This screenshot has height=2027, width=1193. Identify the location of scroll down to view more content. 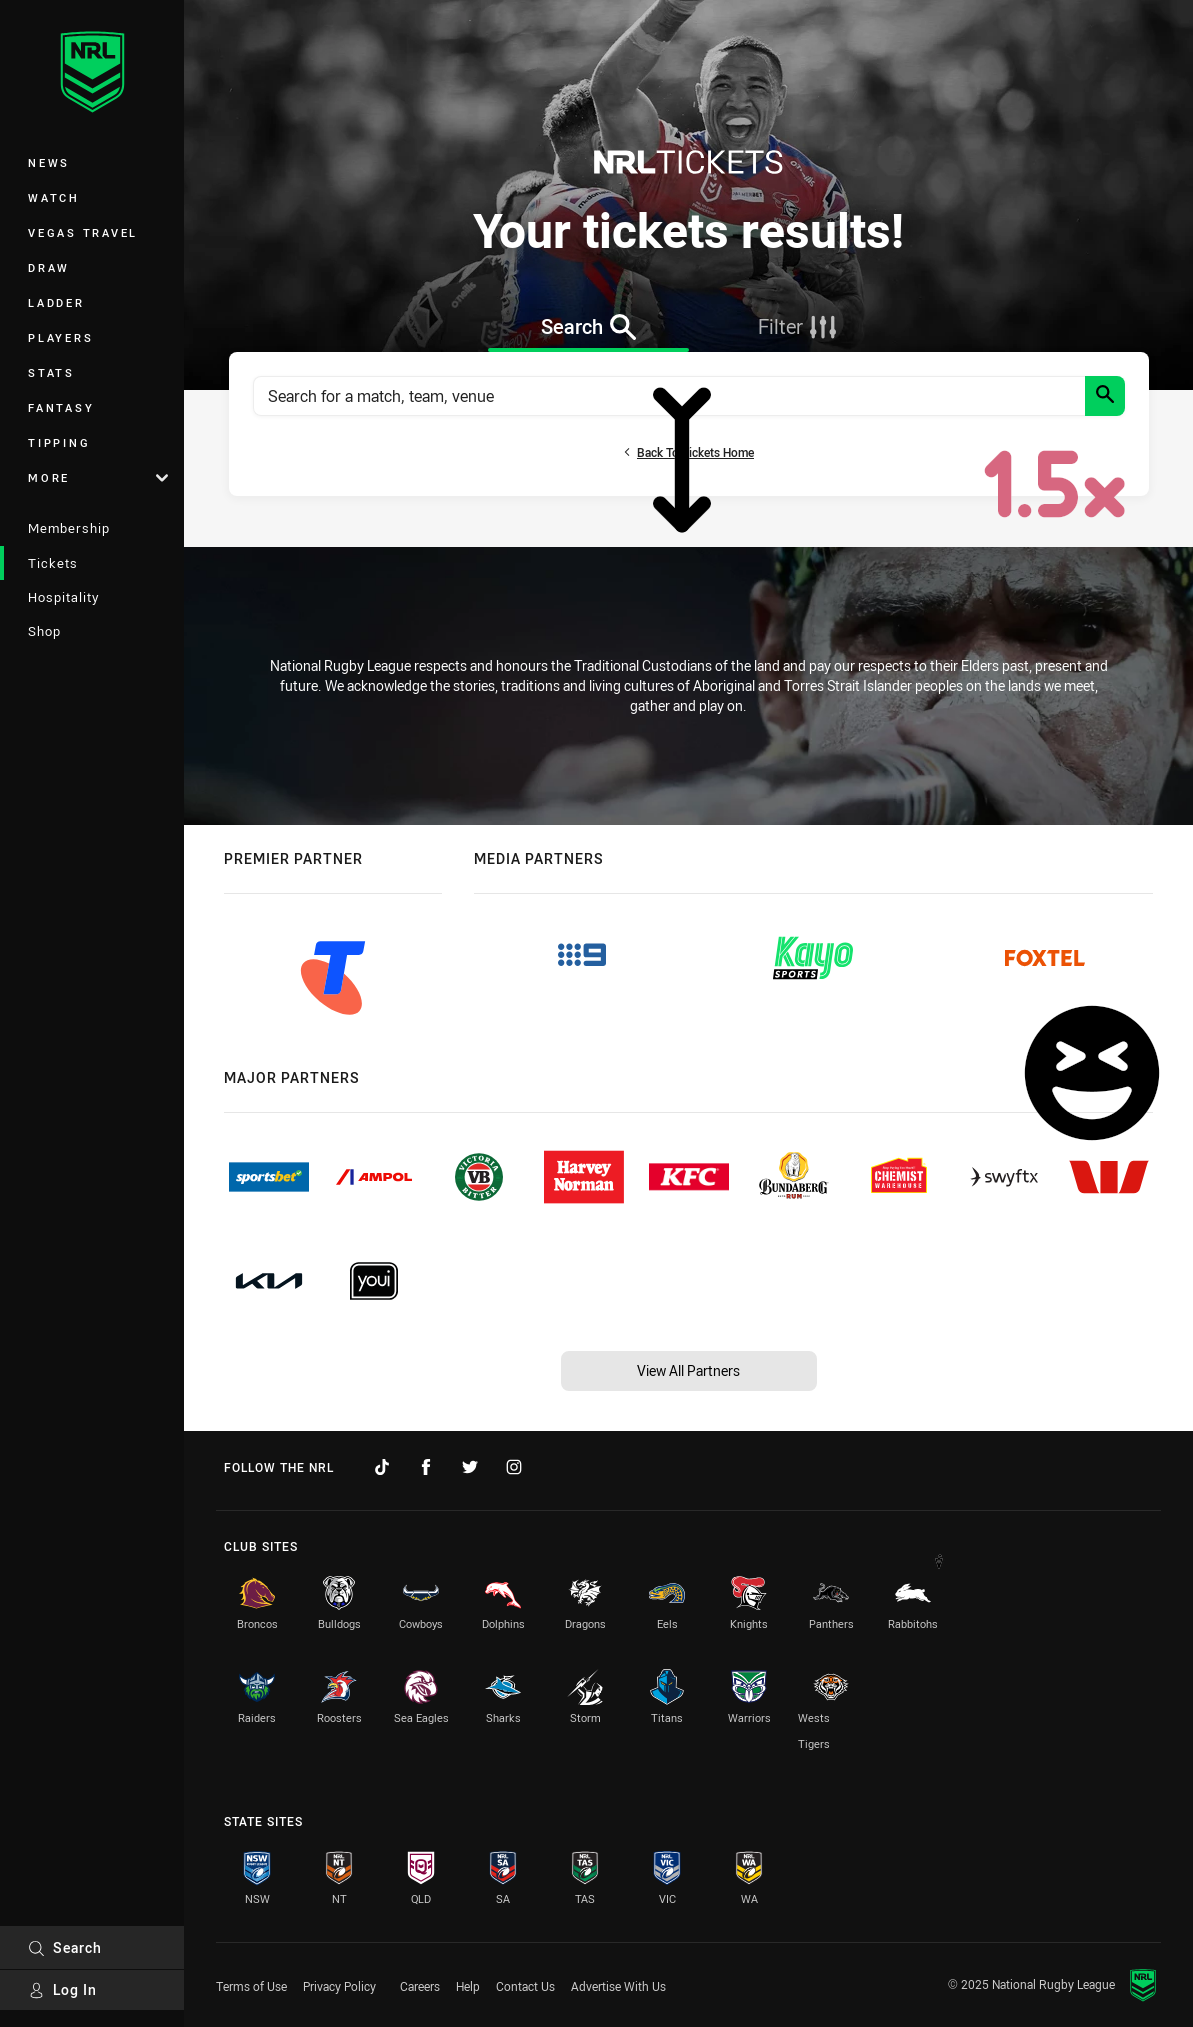
(682, 460).